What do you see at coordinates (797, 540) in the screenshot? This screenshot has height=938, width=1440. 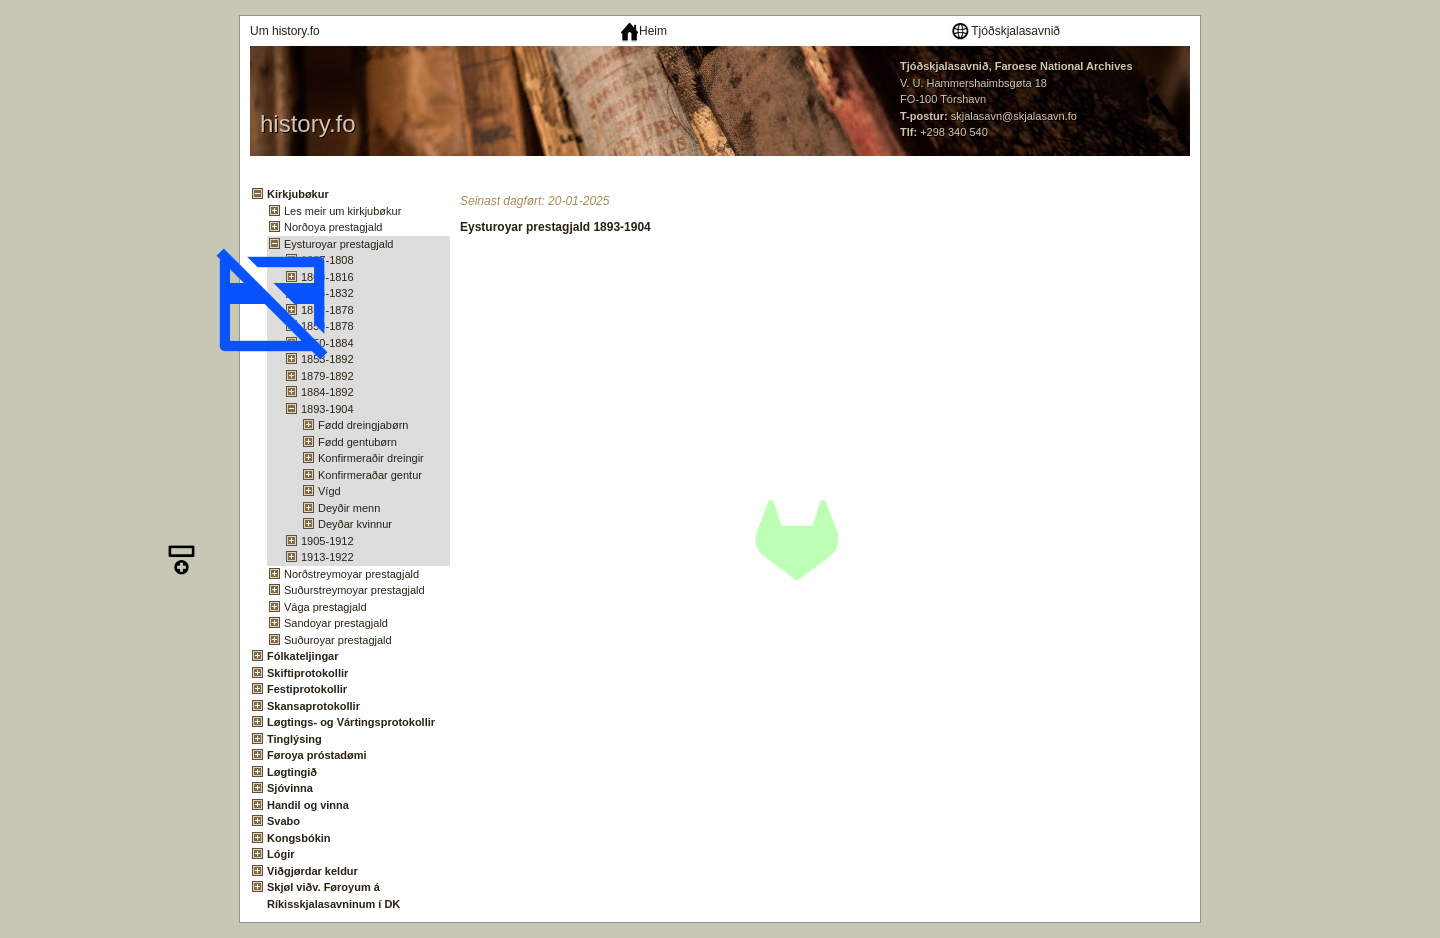 I see `open GitLab repository` at bounding box center [797, 540].